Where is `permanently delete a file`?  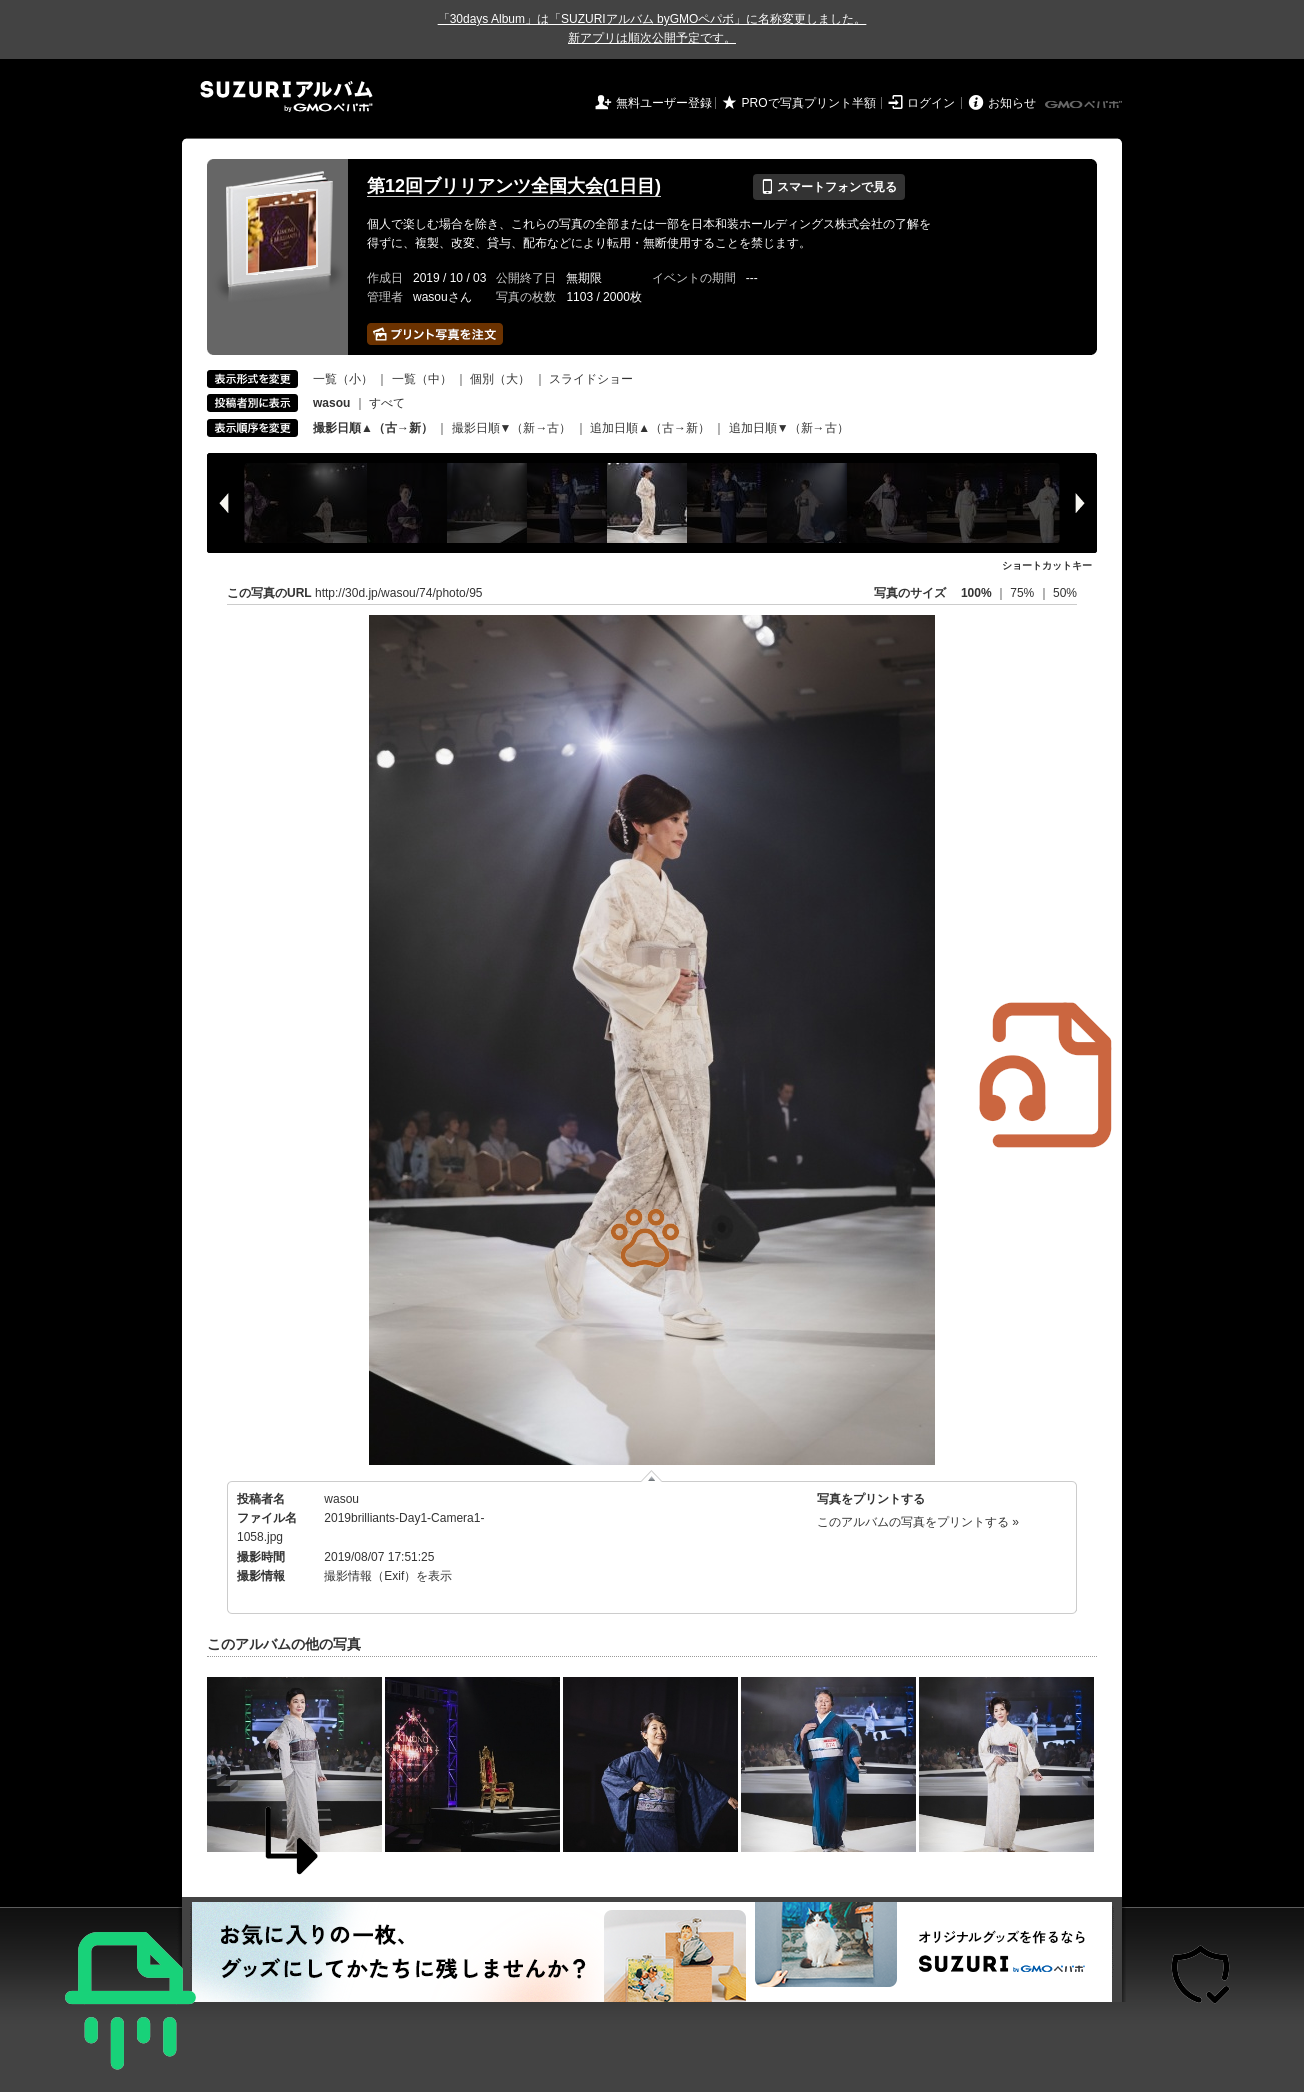 permanently delete a file is located at coordinates (130, 1997).